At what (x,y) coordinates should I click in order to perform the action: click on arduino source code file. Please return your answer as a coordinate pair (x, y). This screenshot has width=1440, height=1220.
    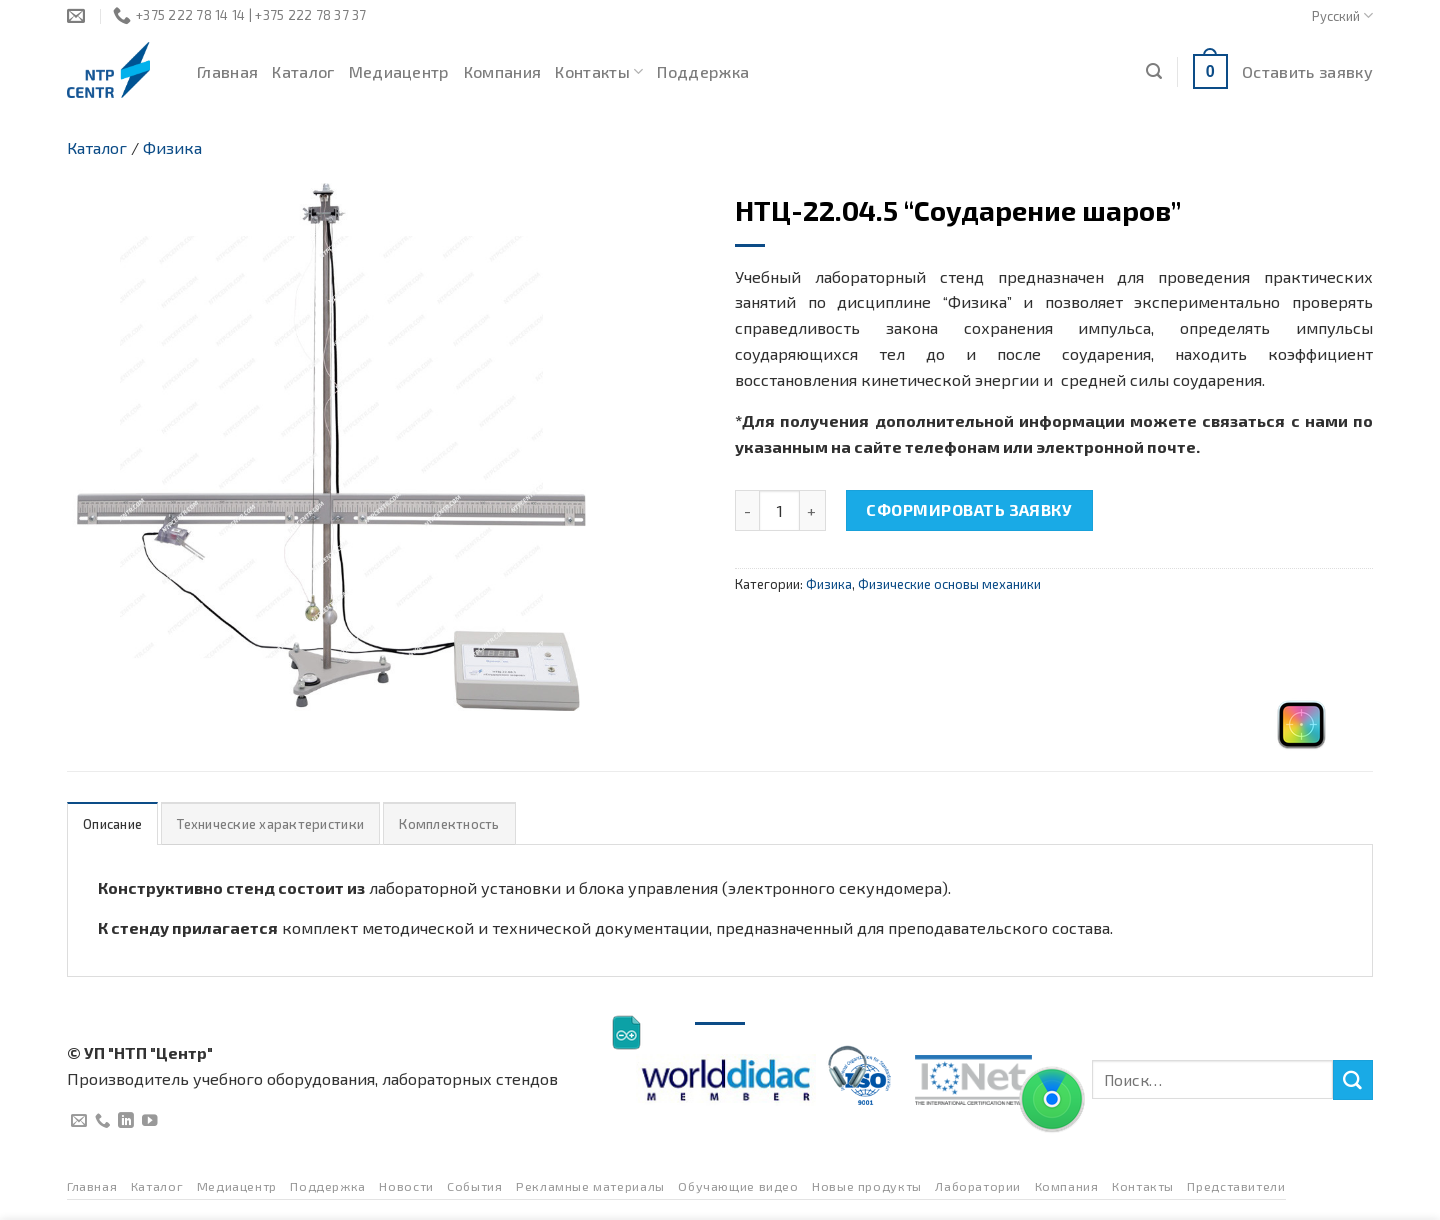
    Looking at the image, I should click on (626, 1032).